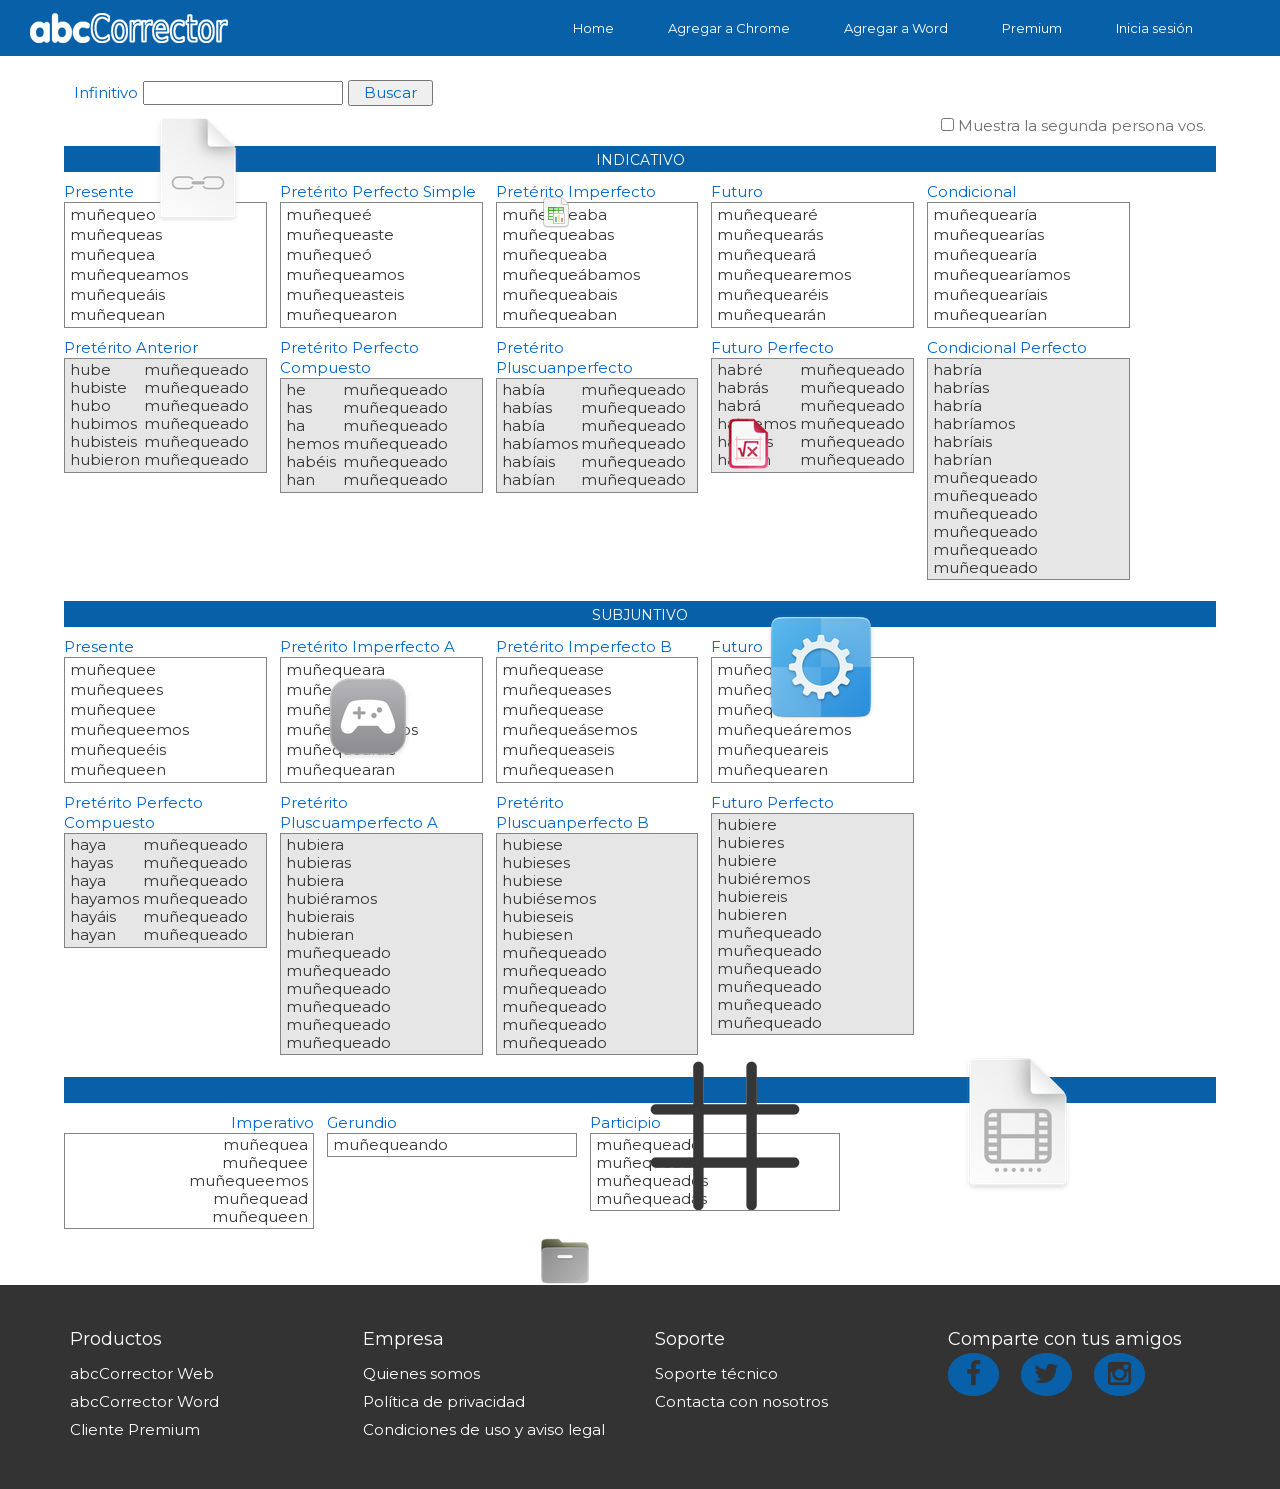 Image resolution: width=1280 pixels, height=1489 pixels. I want to click on open an opendocument formula template file, so click(748, 443).